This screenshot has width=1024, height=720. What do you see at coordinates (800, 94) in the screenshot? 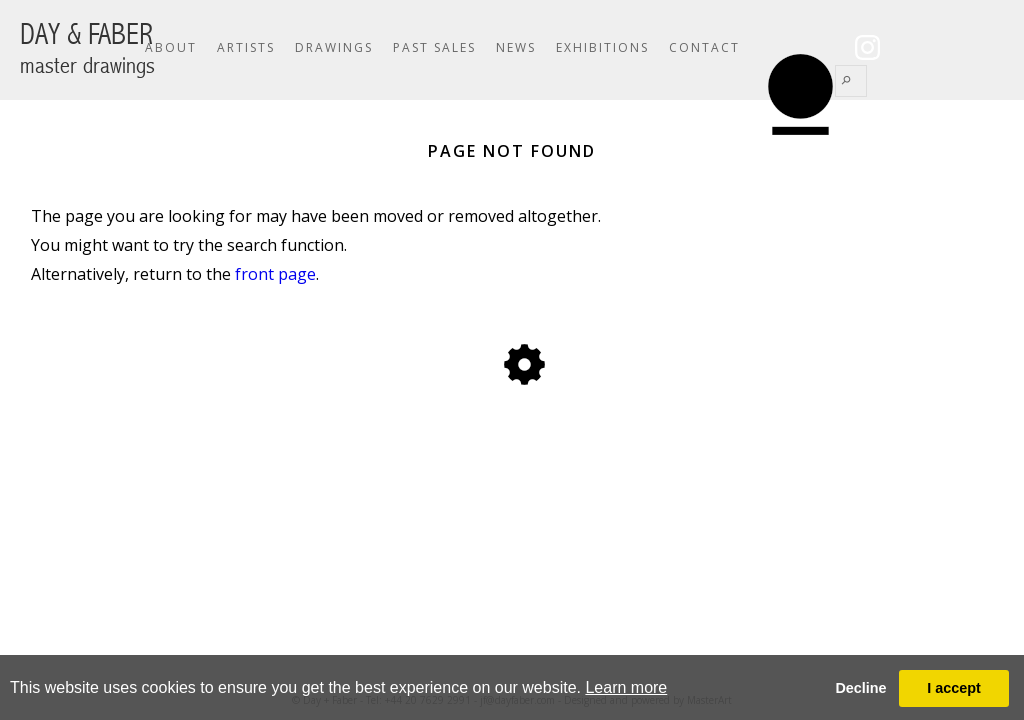
I see `view your profile` at bounding box center [800, 94].